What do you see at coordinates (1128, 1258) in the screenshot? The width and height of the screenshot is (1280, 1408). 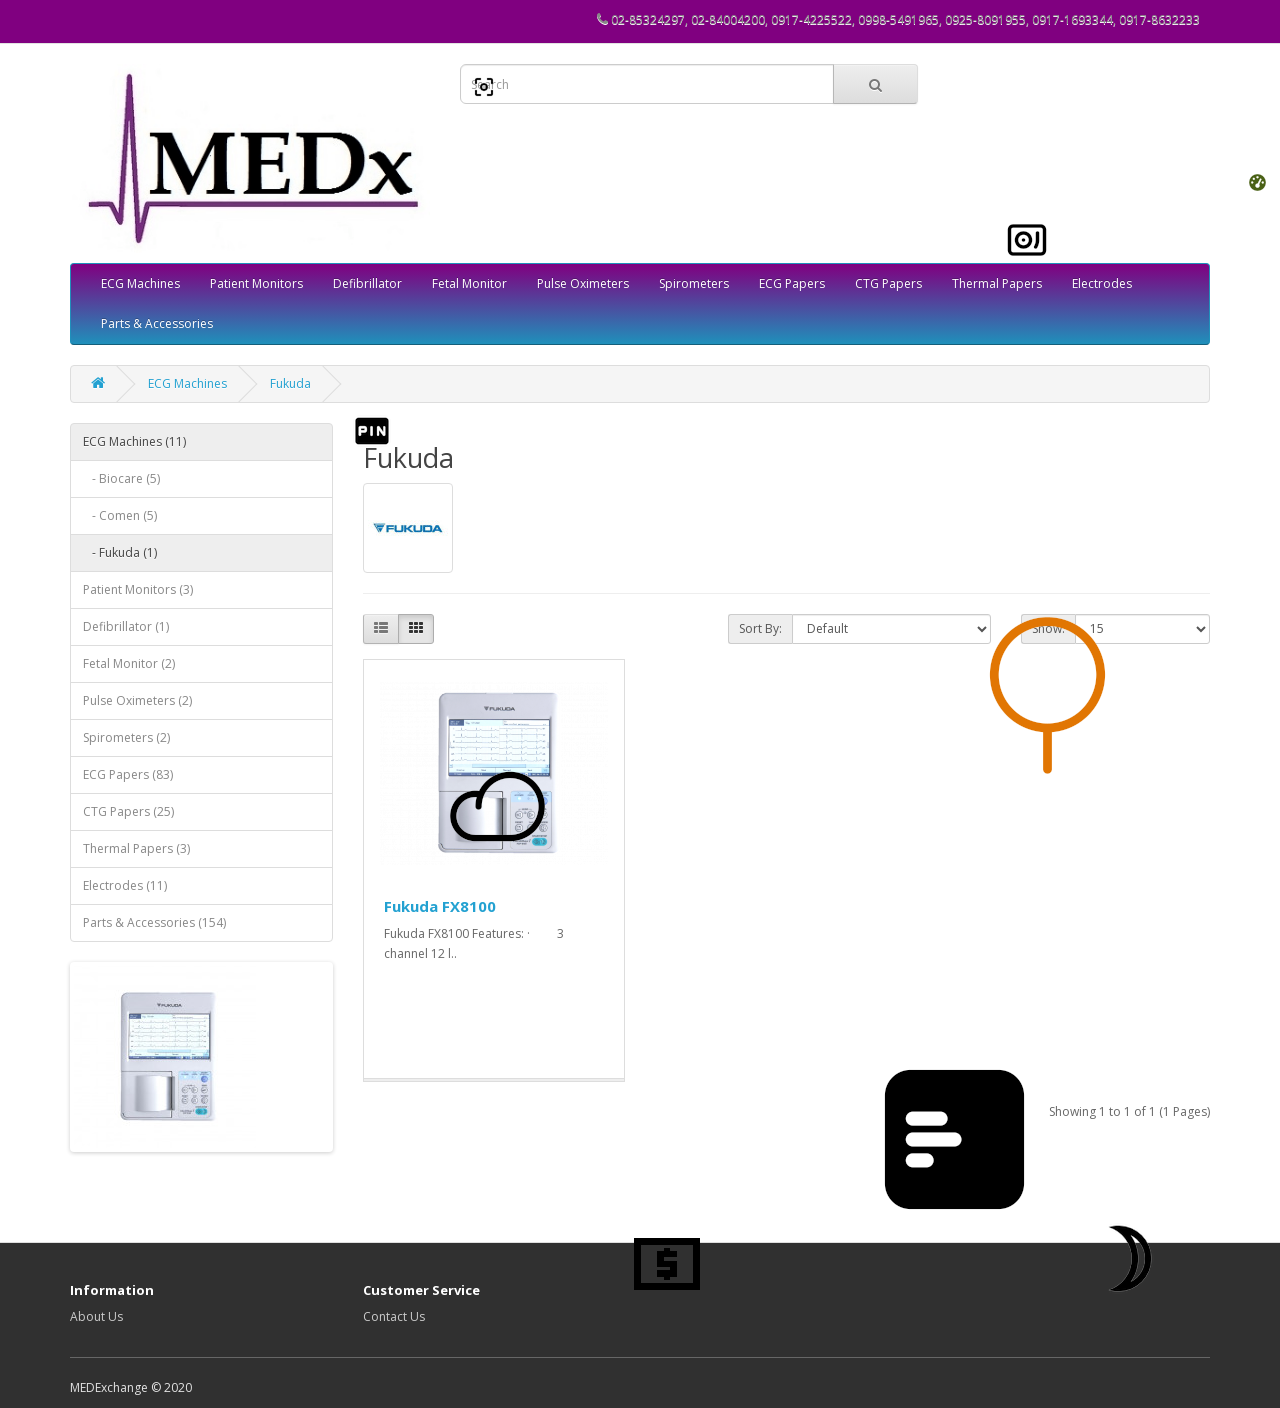 I see `toggle dark mode or night theme` at bounding box center [1128, 1258].